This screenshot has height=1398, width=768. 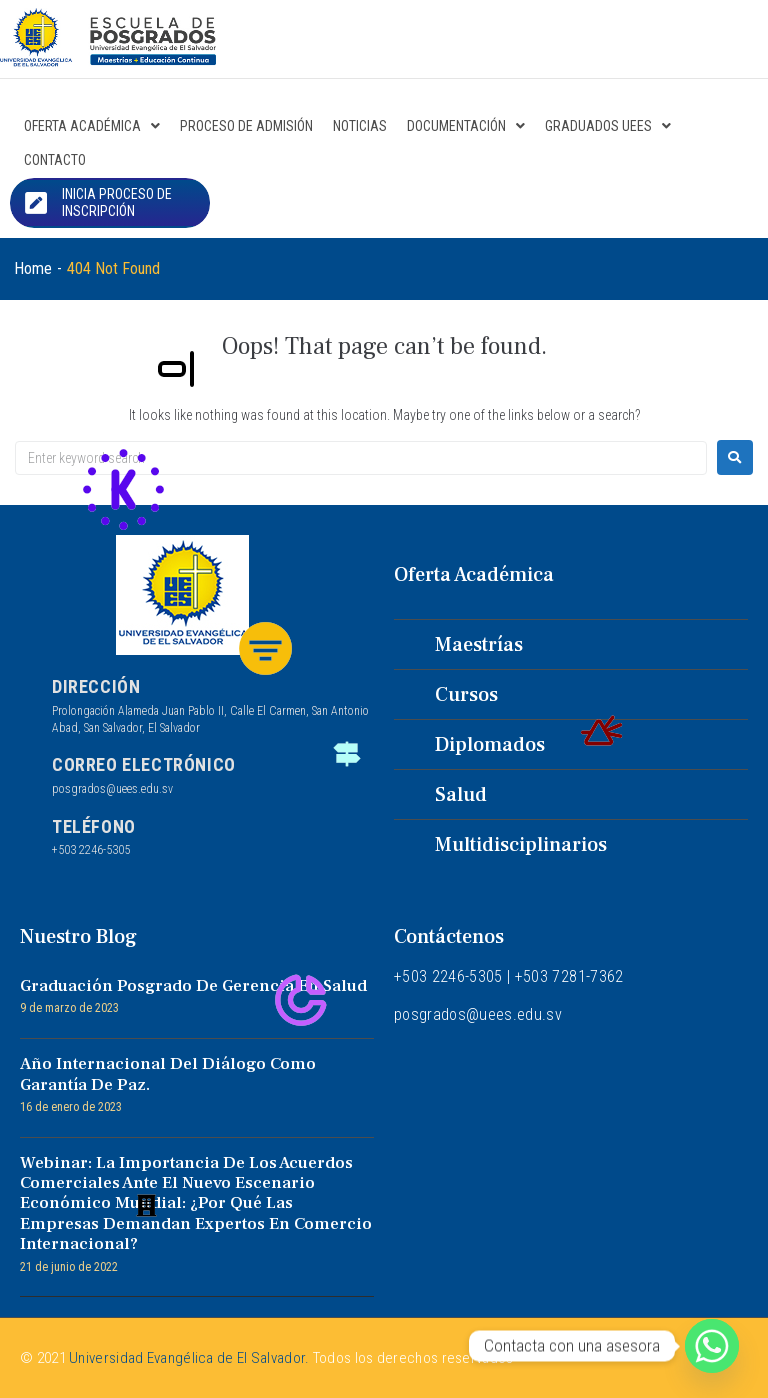 What do you see at coordinates (146, 1205) in the screenshot?
I see `view office or workplace information` at bounding box center [146, 1205].